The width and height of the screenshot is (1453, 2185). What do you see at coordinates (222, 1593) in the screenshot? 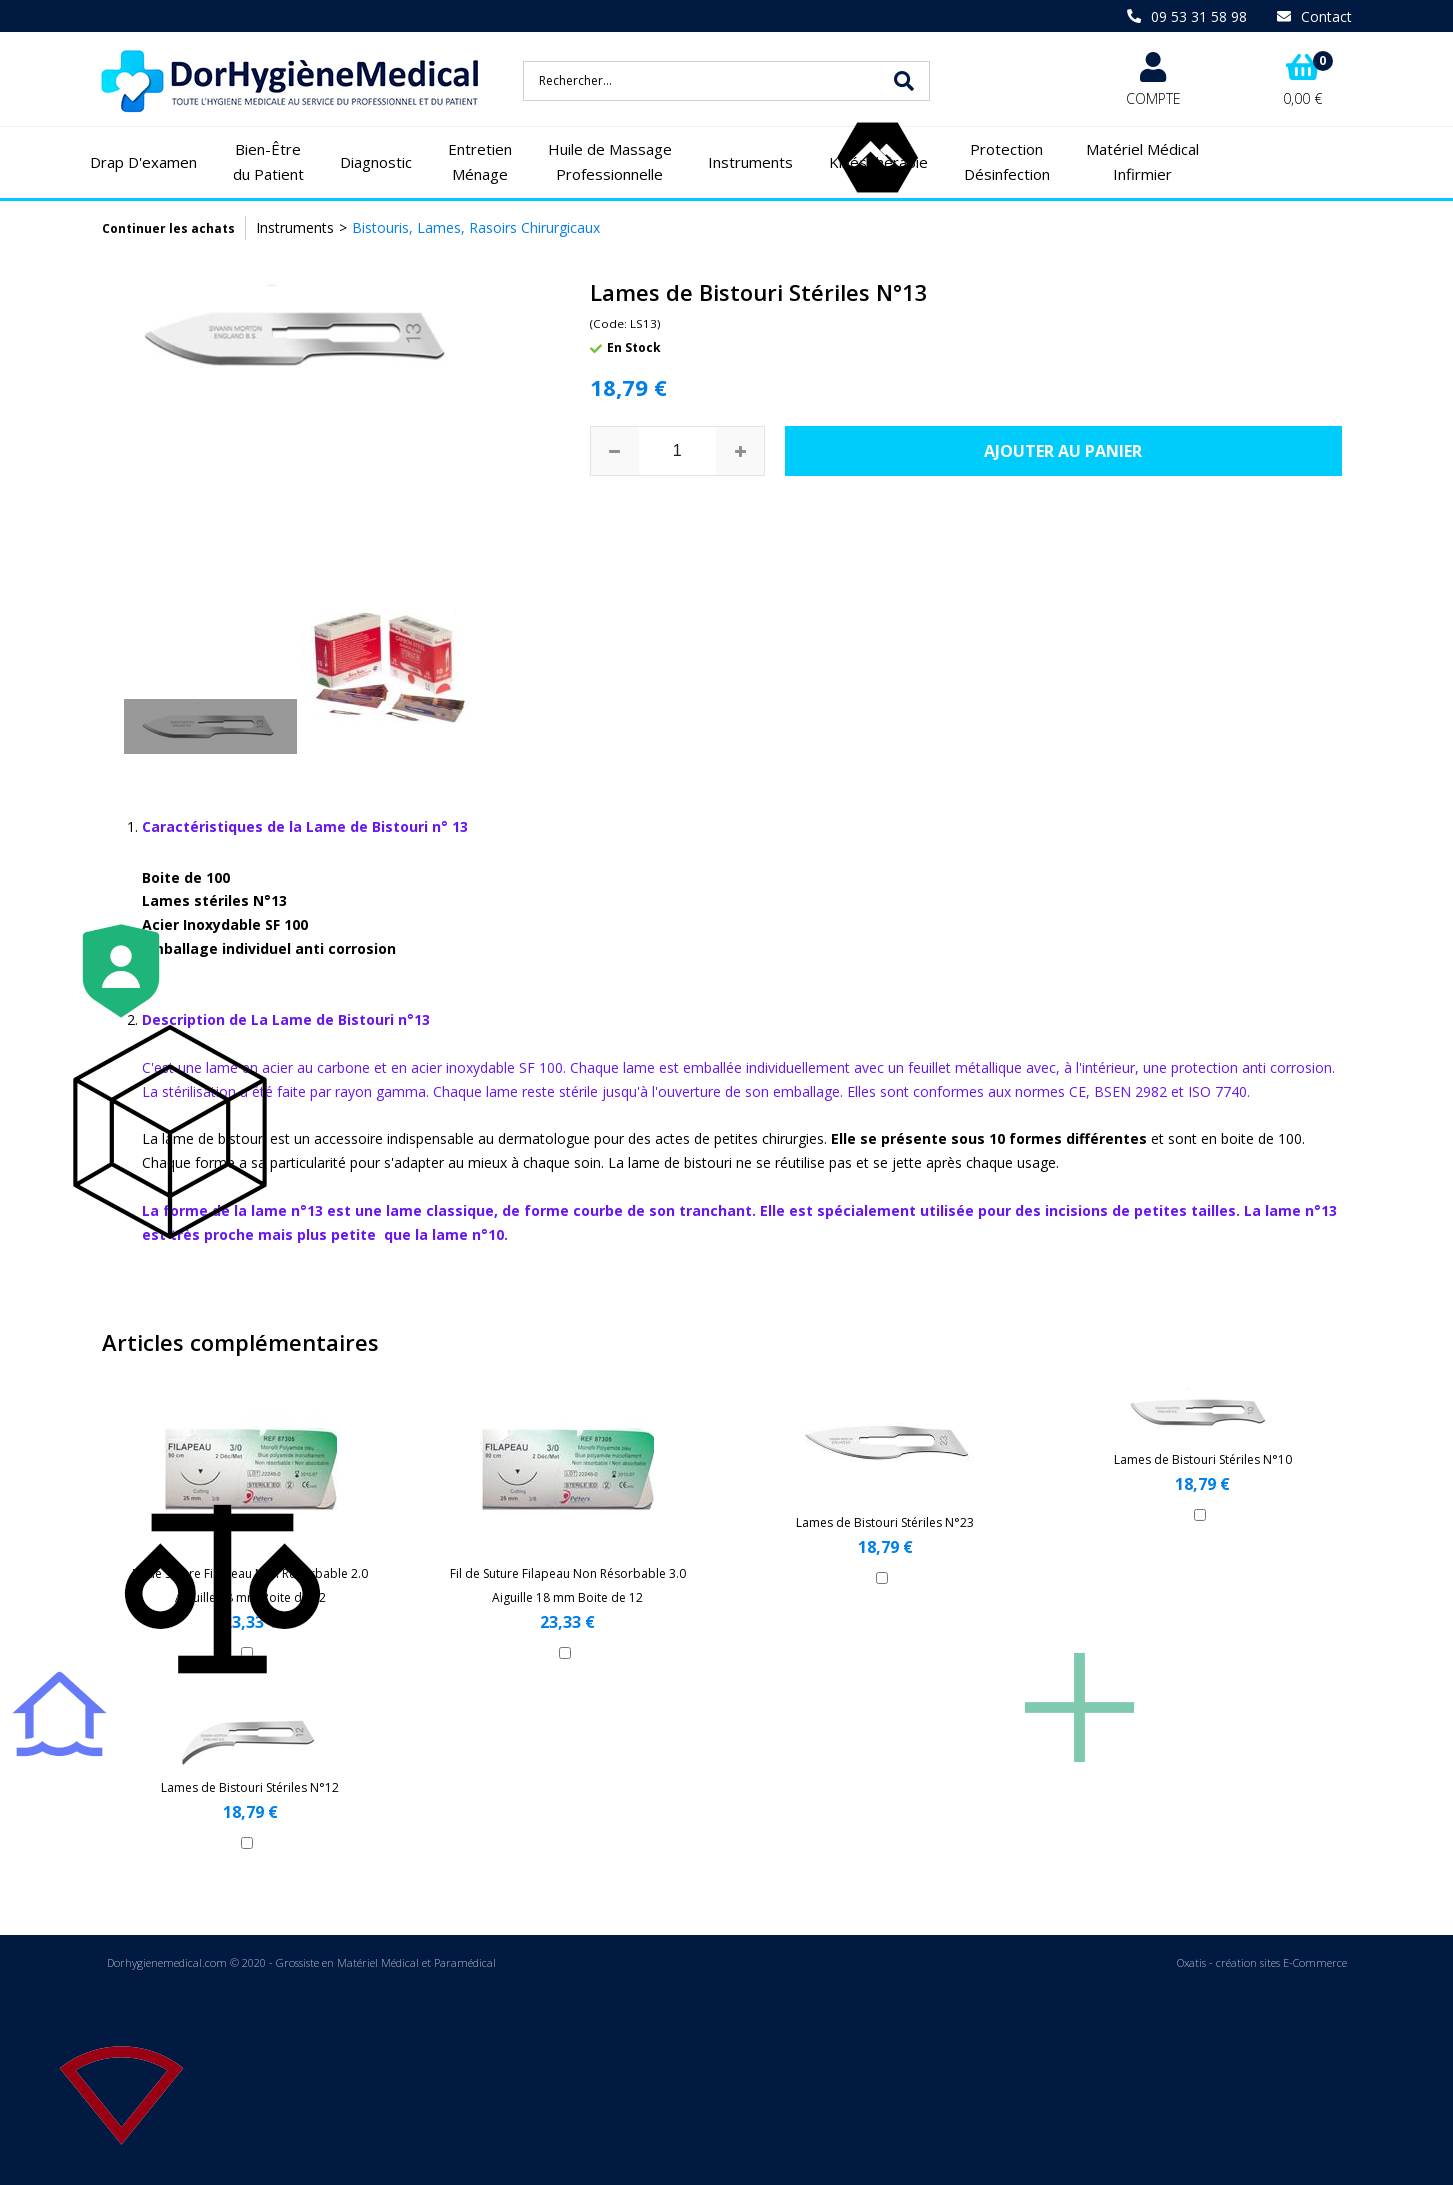
I see `access legal or terms of service information` at bounding box center [222, 1593].